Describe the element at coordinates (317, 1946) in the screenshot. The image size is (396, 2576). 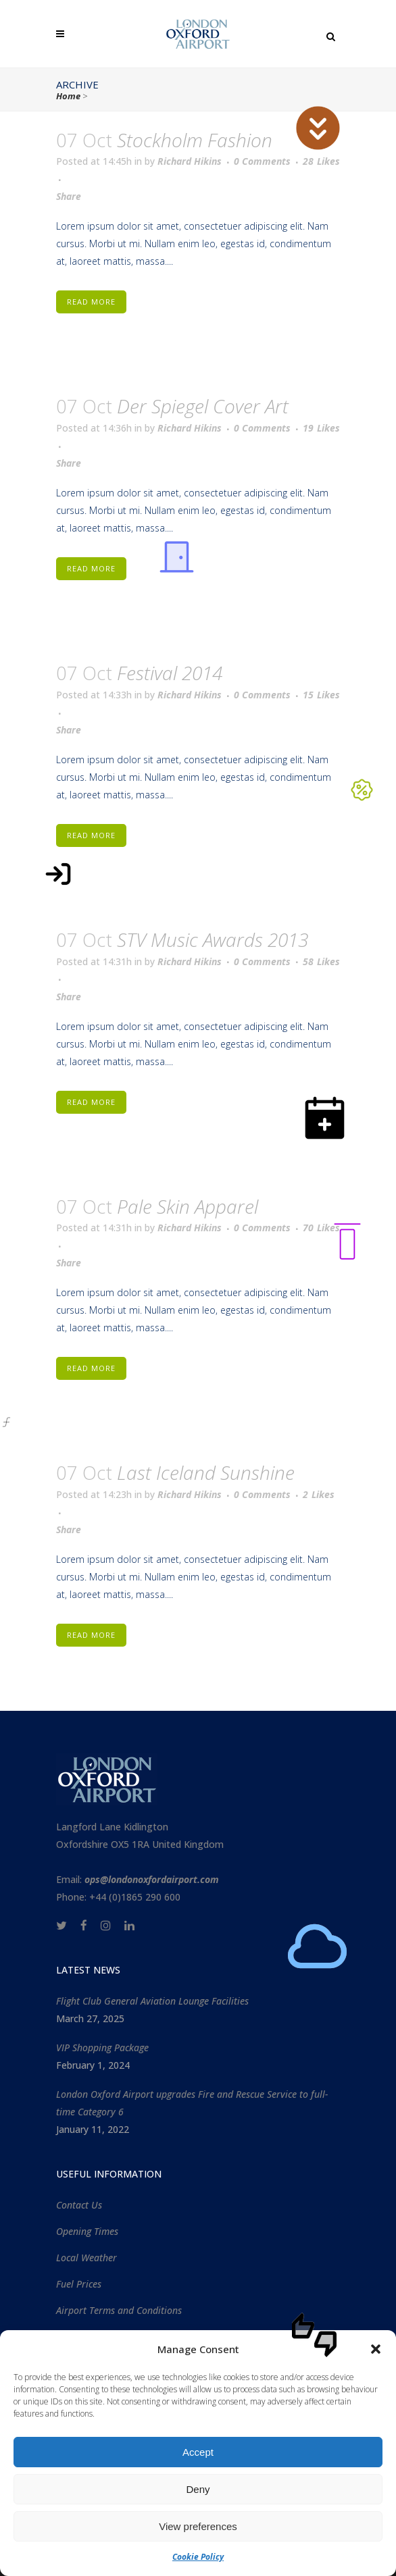
I see `cloud storage or sync status` at that location.